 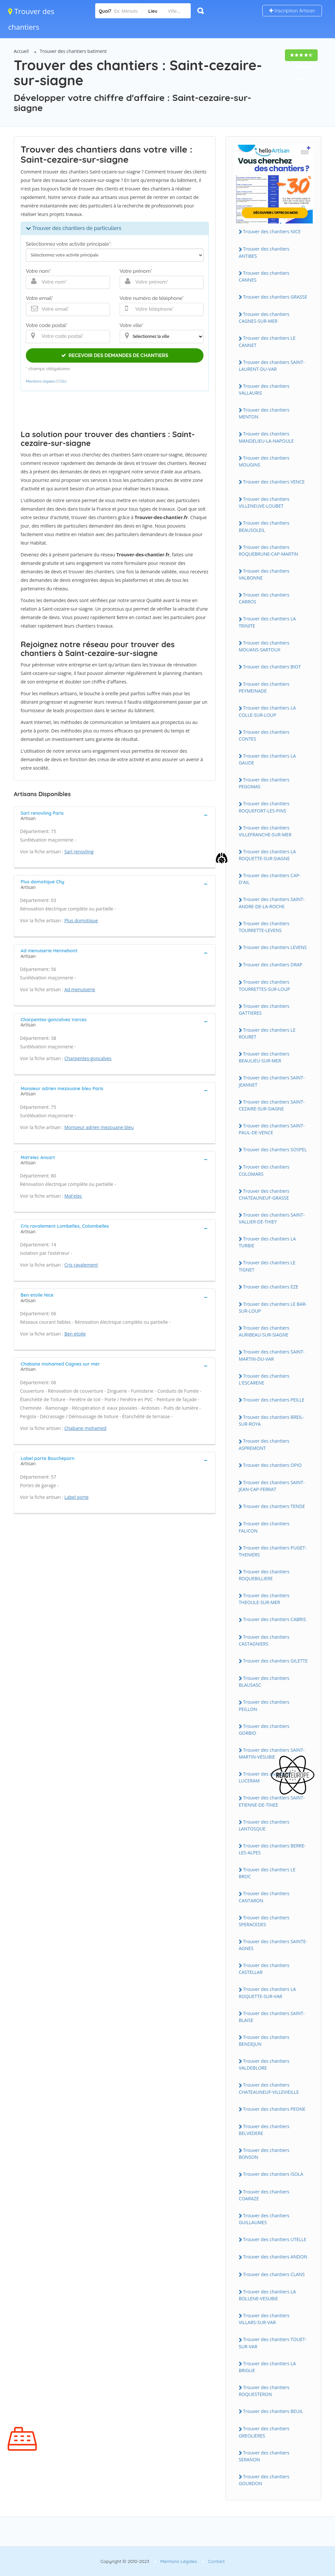 I want to click on open point of sale system, so click(x=22, y=2440).